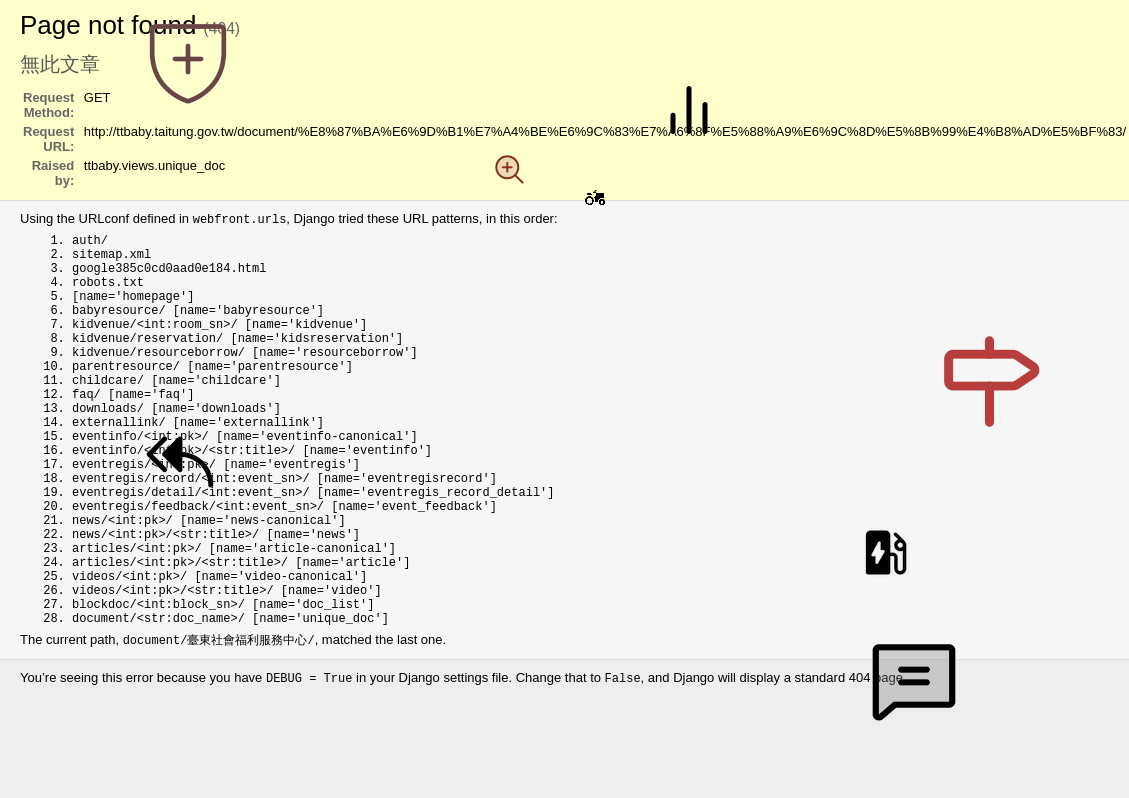 The height and width of the screenshot is (798, 1129). Describe the element at coordinates (914, 676) in the screenshot. I see `open chat or messaging` at that location.